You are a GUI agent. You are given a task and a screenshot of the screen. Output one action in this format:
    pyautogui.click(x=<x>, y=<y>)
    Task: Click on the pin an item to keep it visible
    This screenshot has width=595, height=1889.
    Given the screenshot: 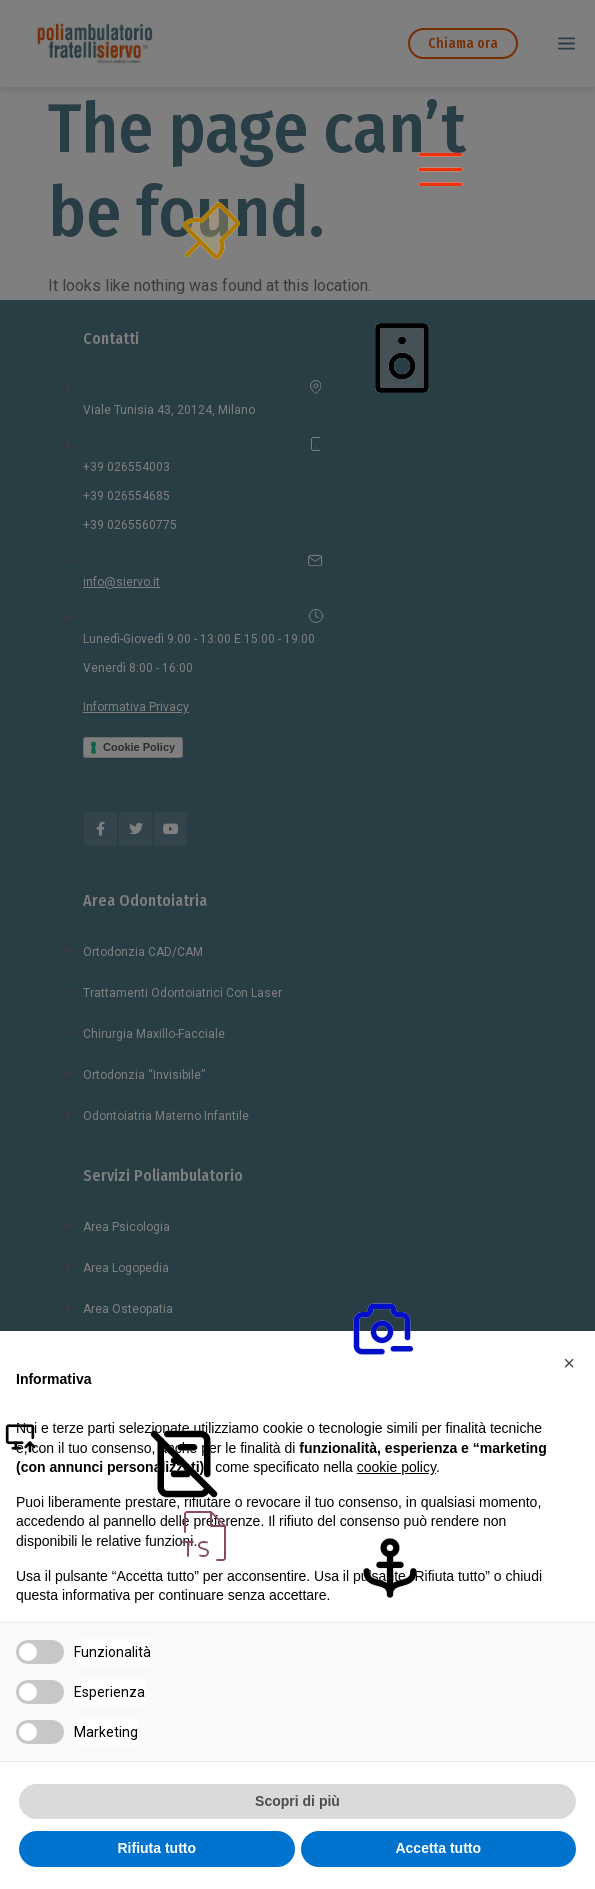 What is the action you would take?
    pyautogui.click(x=209, y=233)
    